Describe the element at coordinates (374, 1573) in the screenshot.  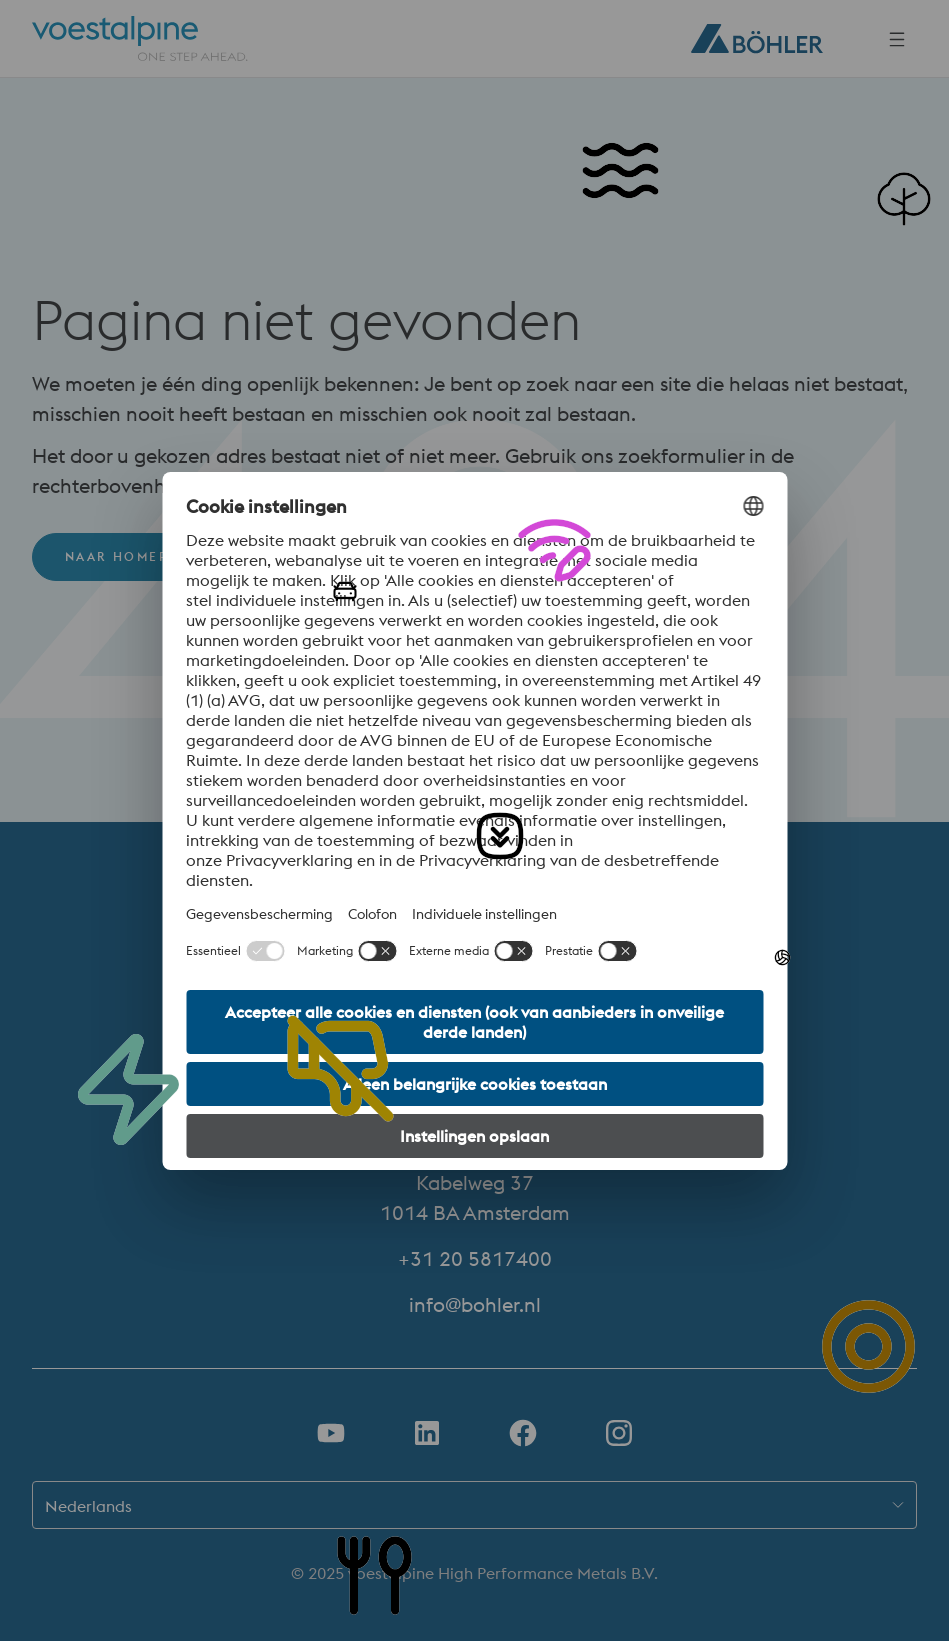
I see `access food or dining options` at that location.